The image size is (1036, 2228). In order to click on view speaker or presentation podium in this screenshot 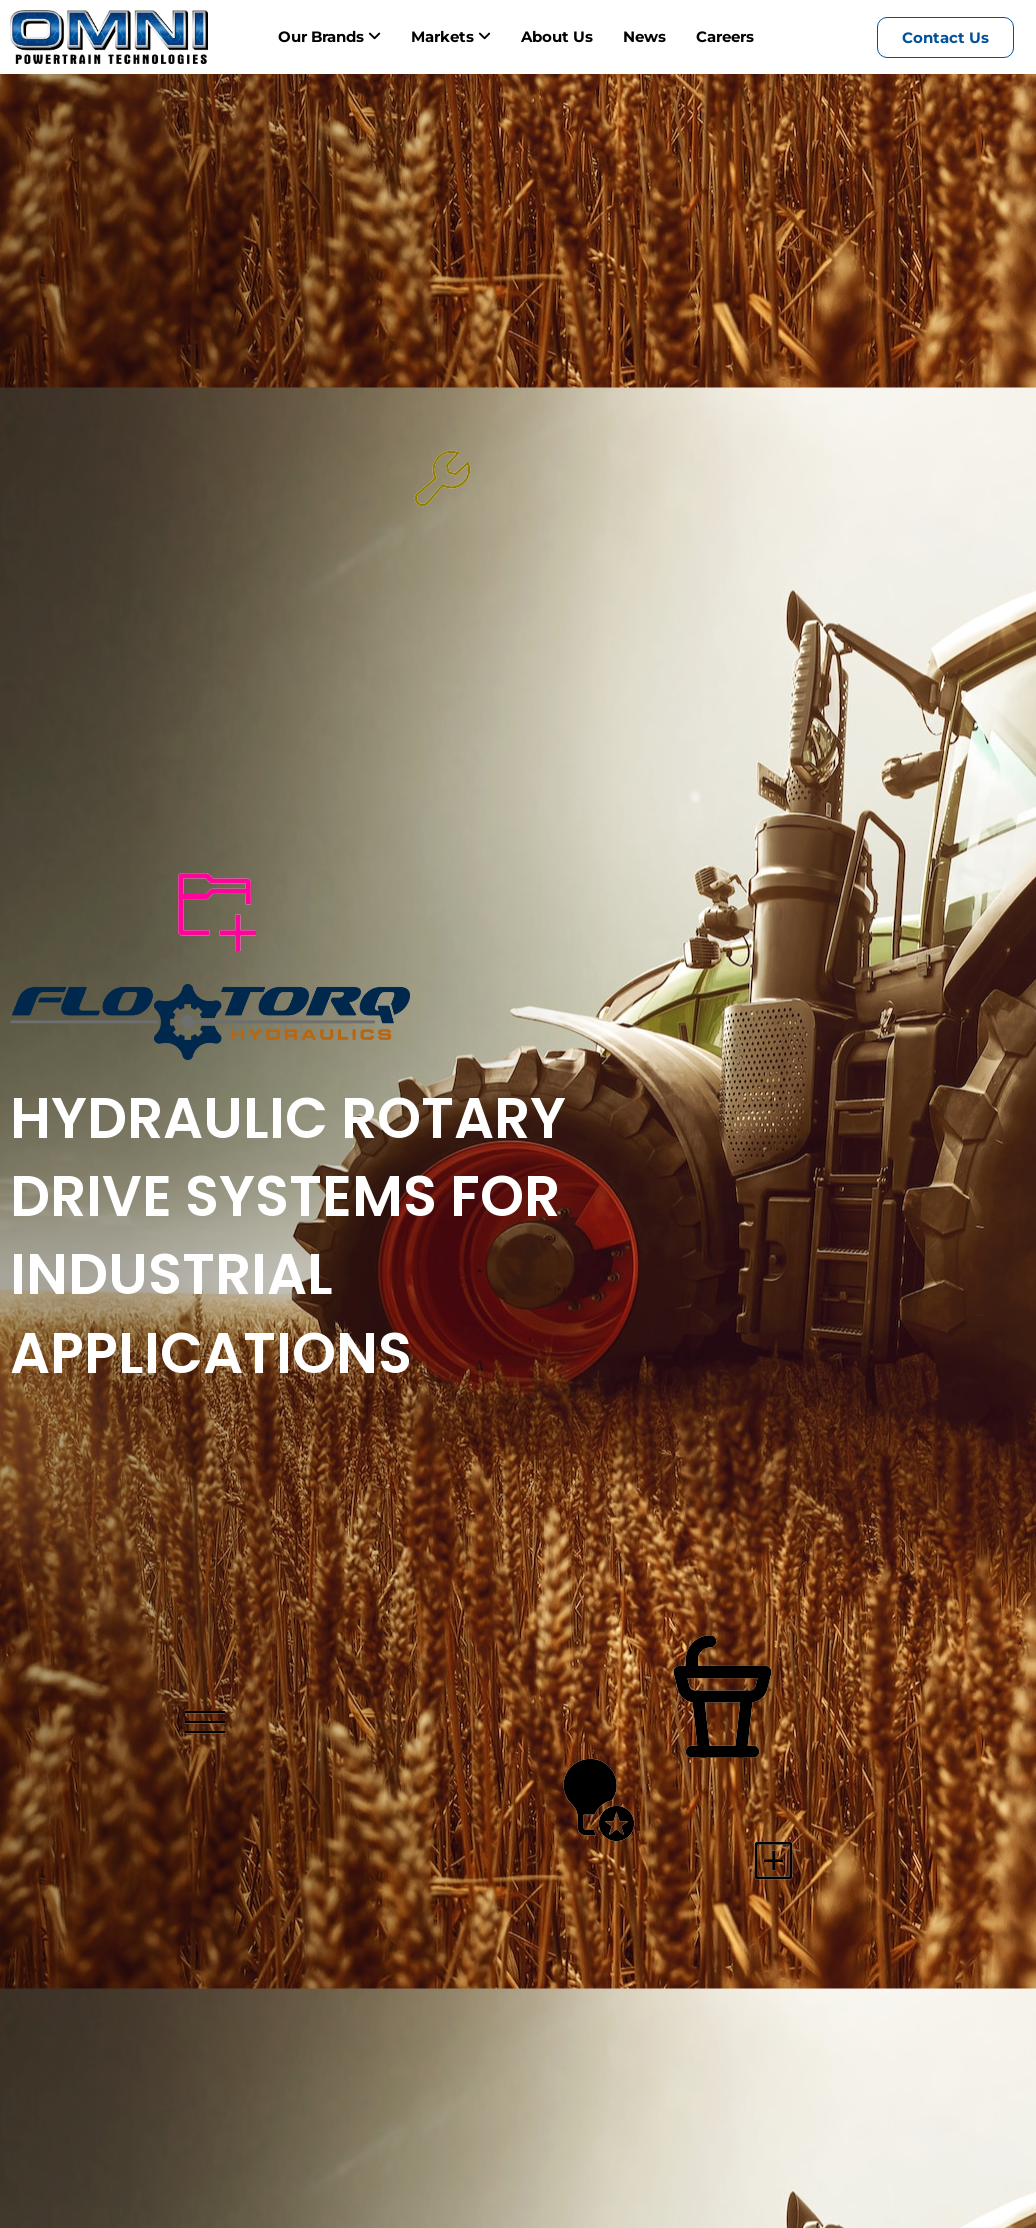, I will do `click(722, 1696)`.